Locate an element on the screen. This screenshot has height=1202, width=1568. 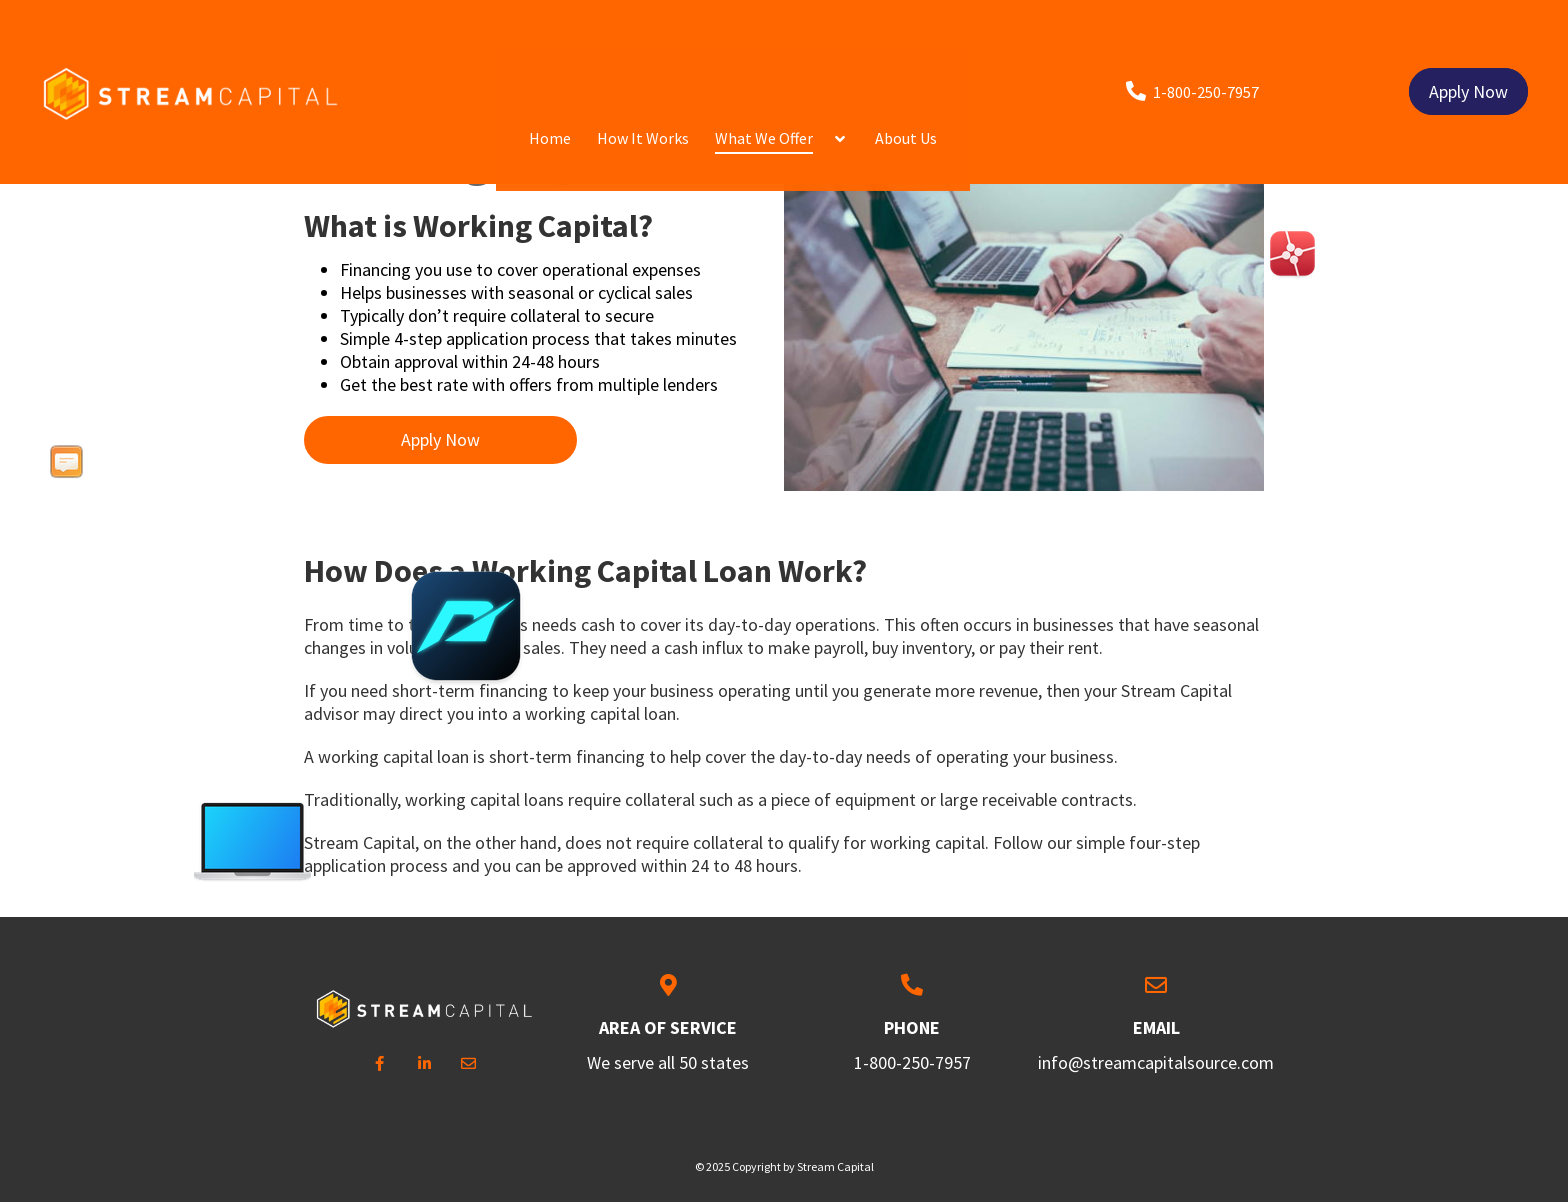
laptop or portable computer device is located at coordinates (252, 839).